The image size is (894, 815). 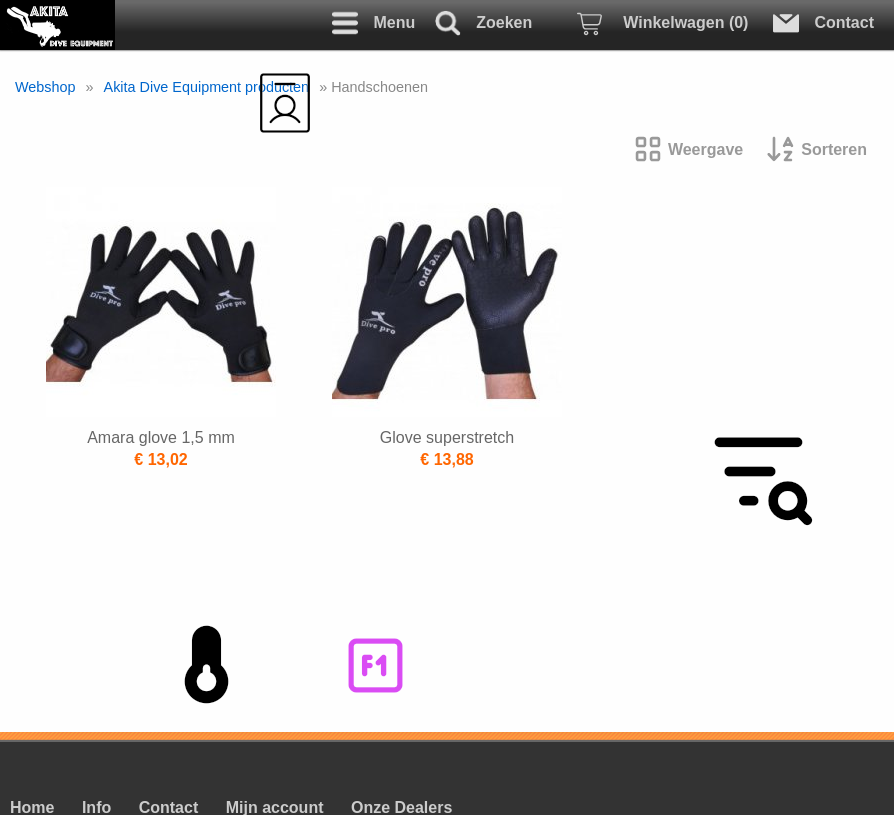 What do you see at coordinates (375, 665) in the screenshot?
I see `access help or support documentation` at bounding box center [375, 665].